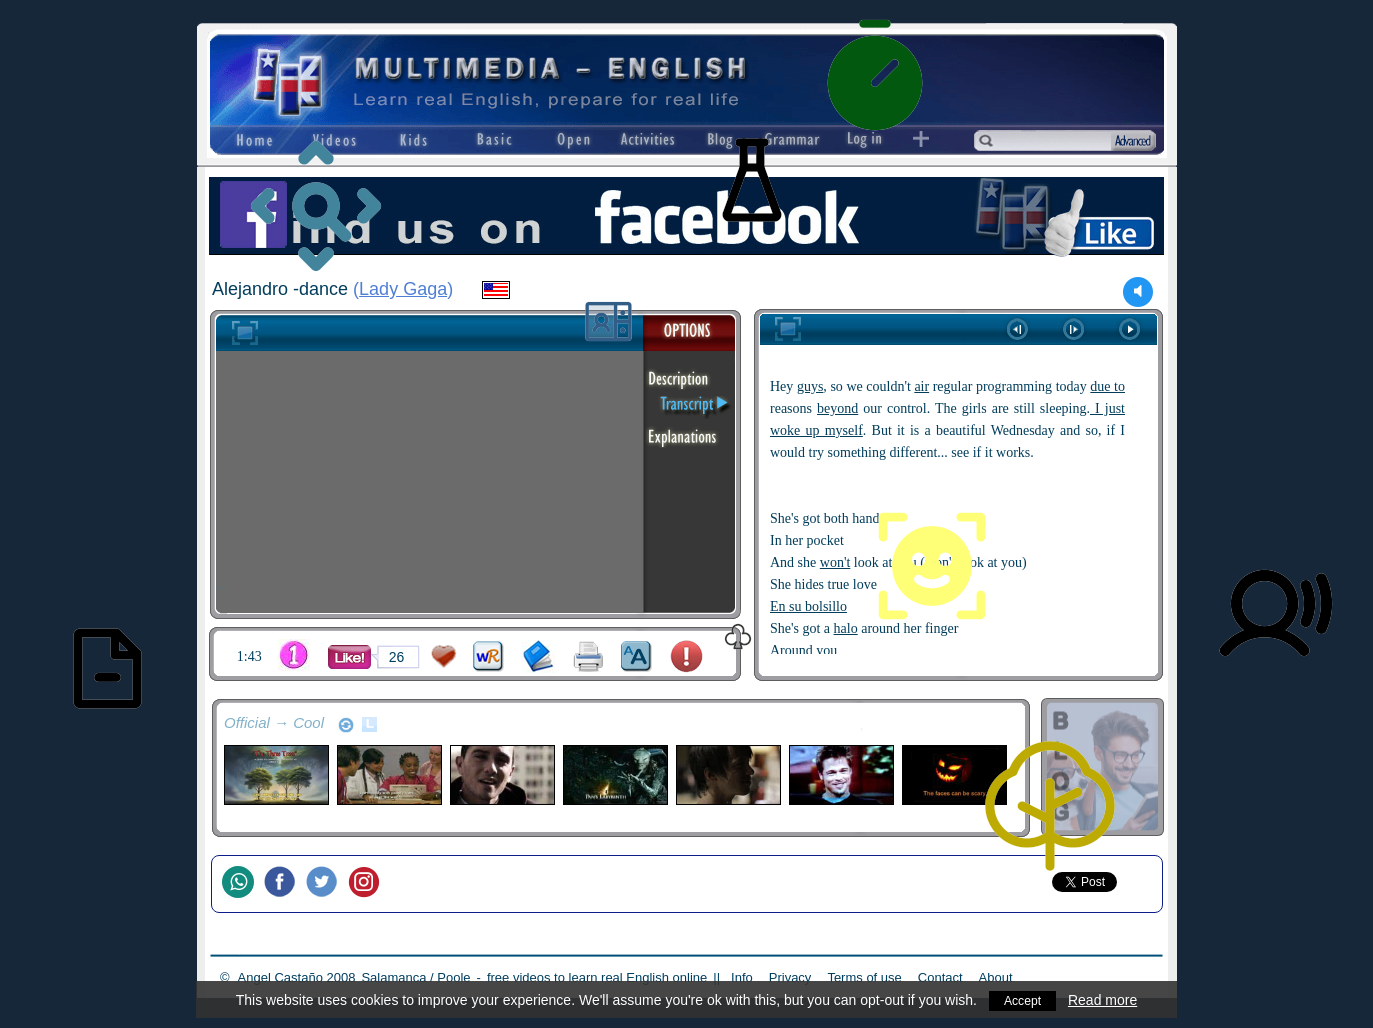 This screenshot has width=1373, height=1028. What do you see at coordinates (738, 637) in the screenshot?
I see `club suit symbol for card games` at bounding box center [738, 637].